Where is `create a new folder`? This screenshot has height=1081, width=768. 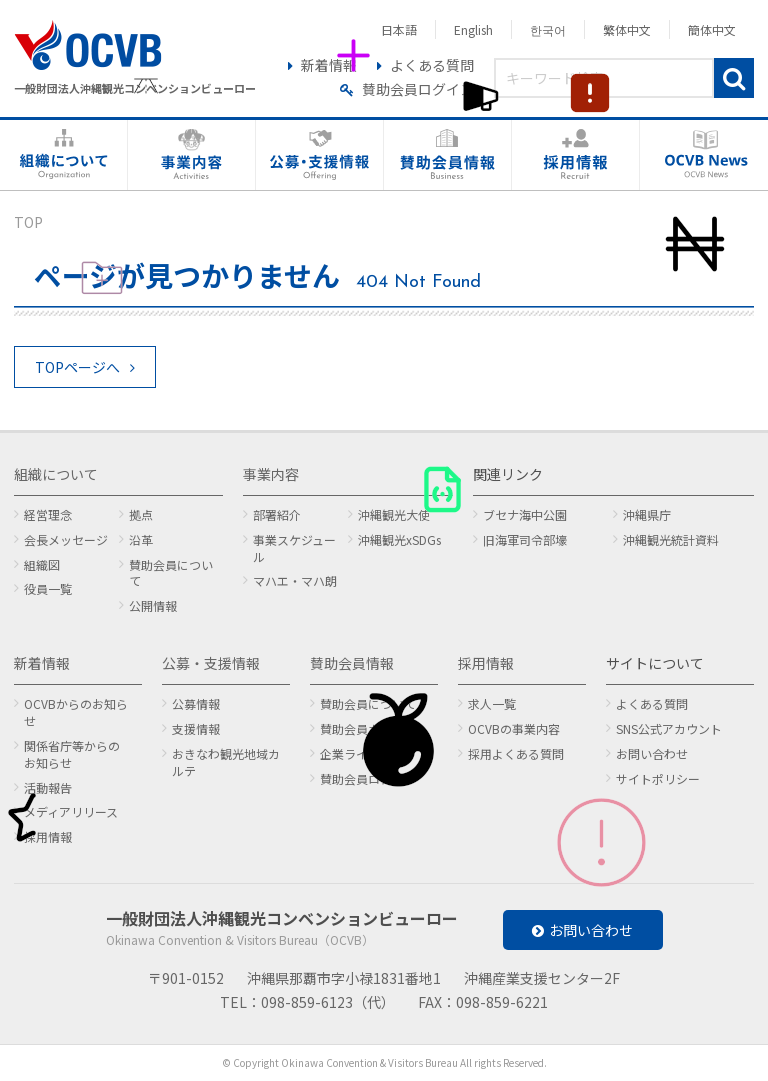 create a new folder is located at coordinates (102, 277).